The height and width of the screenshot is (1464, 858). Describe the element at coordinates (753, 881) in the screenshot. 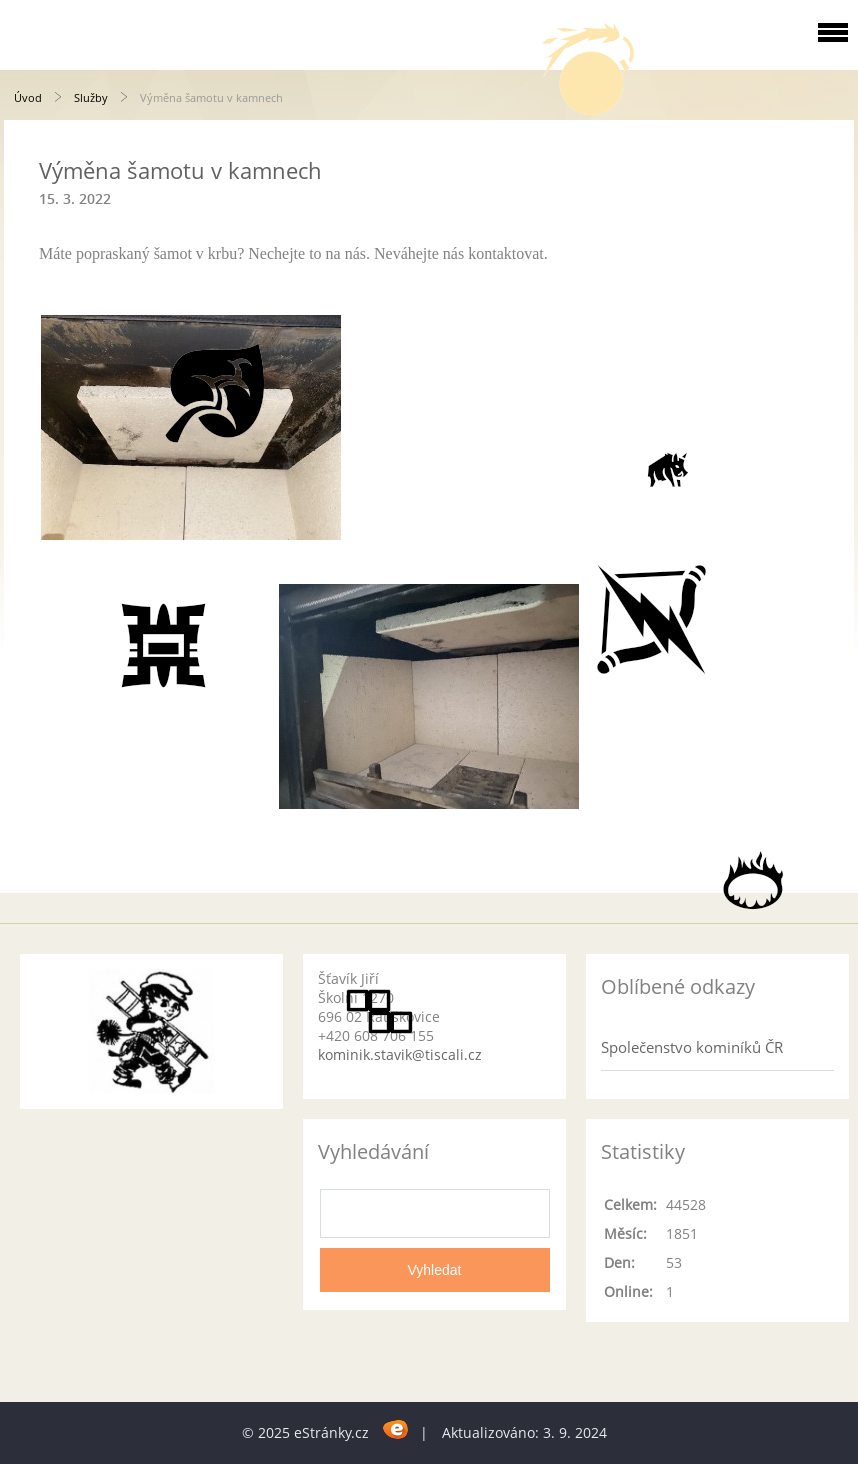

I see `activate fire shield or protective ability` at that location.